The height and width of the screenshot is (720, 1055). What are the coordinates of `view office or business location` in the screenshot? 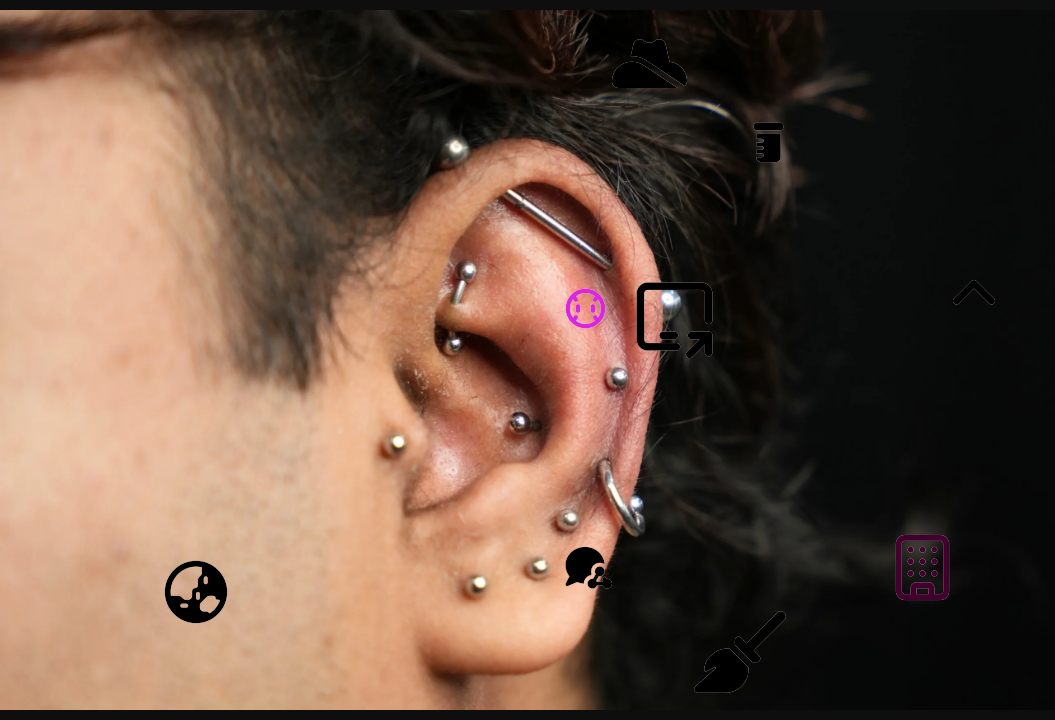 It's located at (922, 567).